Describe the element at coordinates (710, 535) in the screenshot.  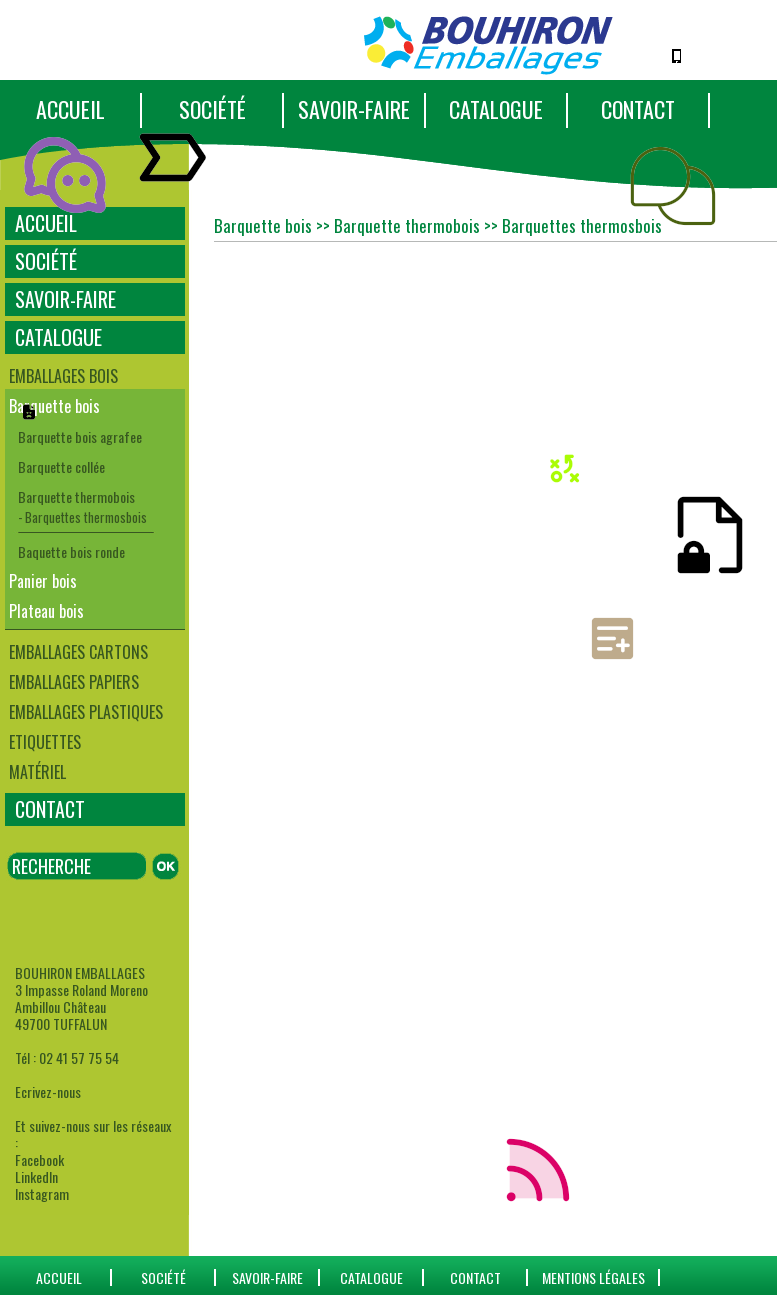
I see `access a password-protected file` at that location.